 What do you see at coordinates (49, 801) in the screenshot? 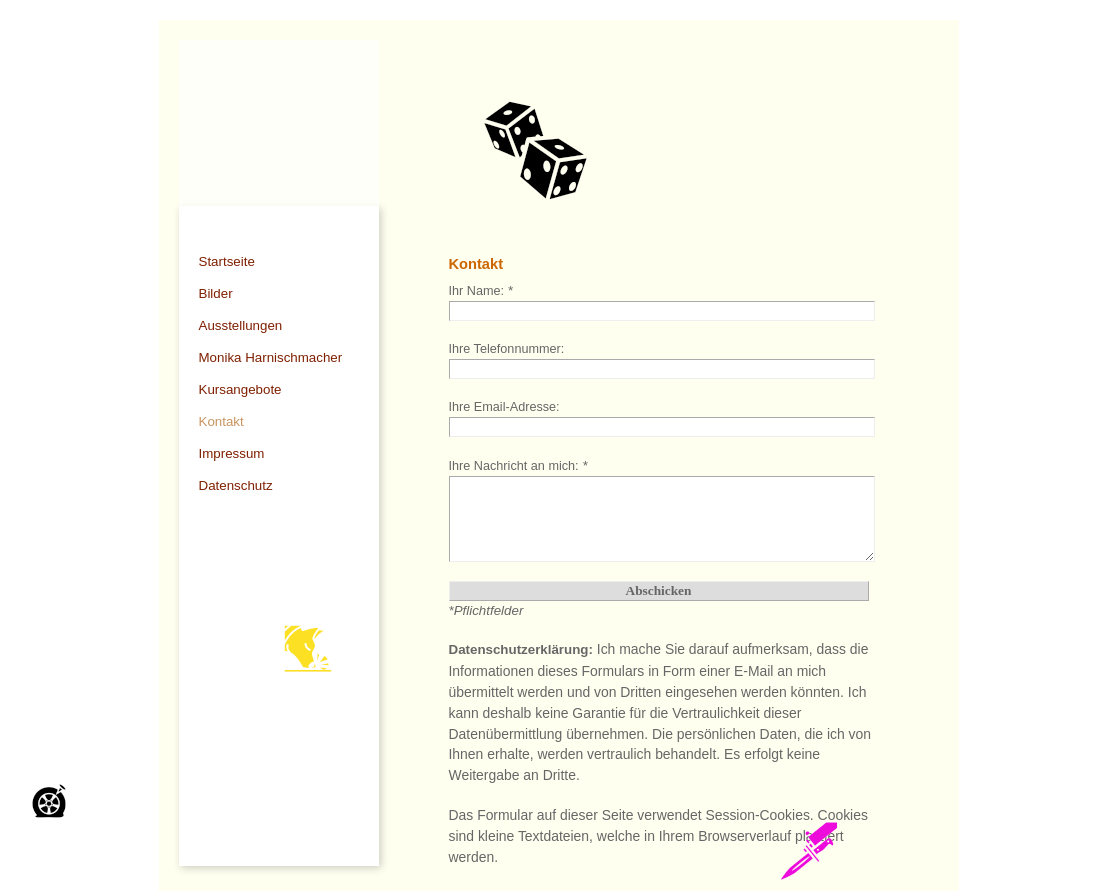
I see `report a flat tire or vehicle issue` at bounding box center [49, 801].